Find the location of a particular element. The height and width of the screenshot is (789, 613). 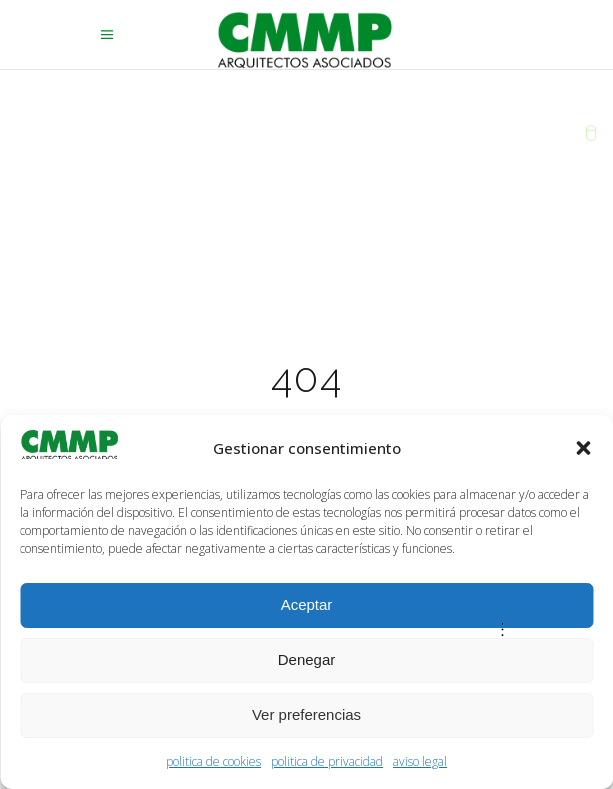

open more options menu is located at coordinates (502, 629).